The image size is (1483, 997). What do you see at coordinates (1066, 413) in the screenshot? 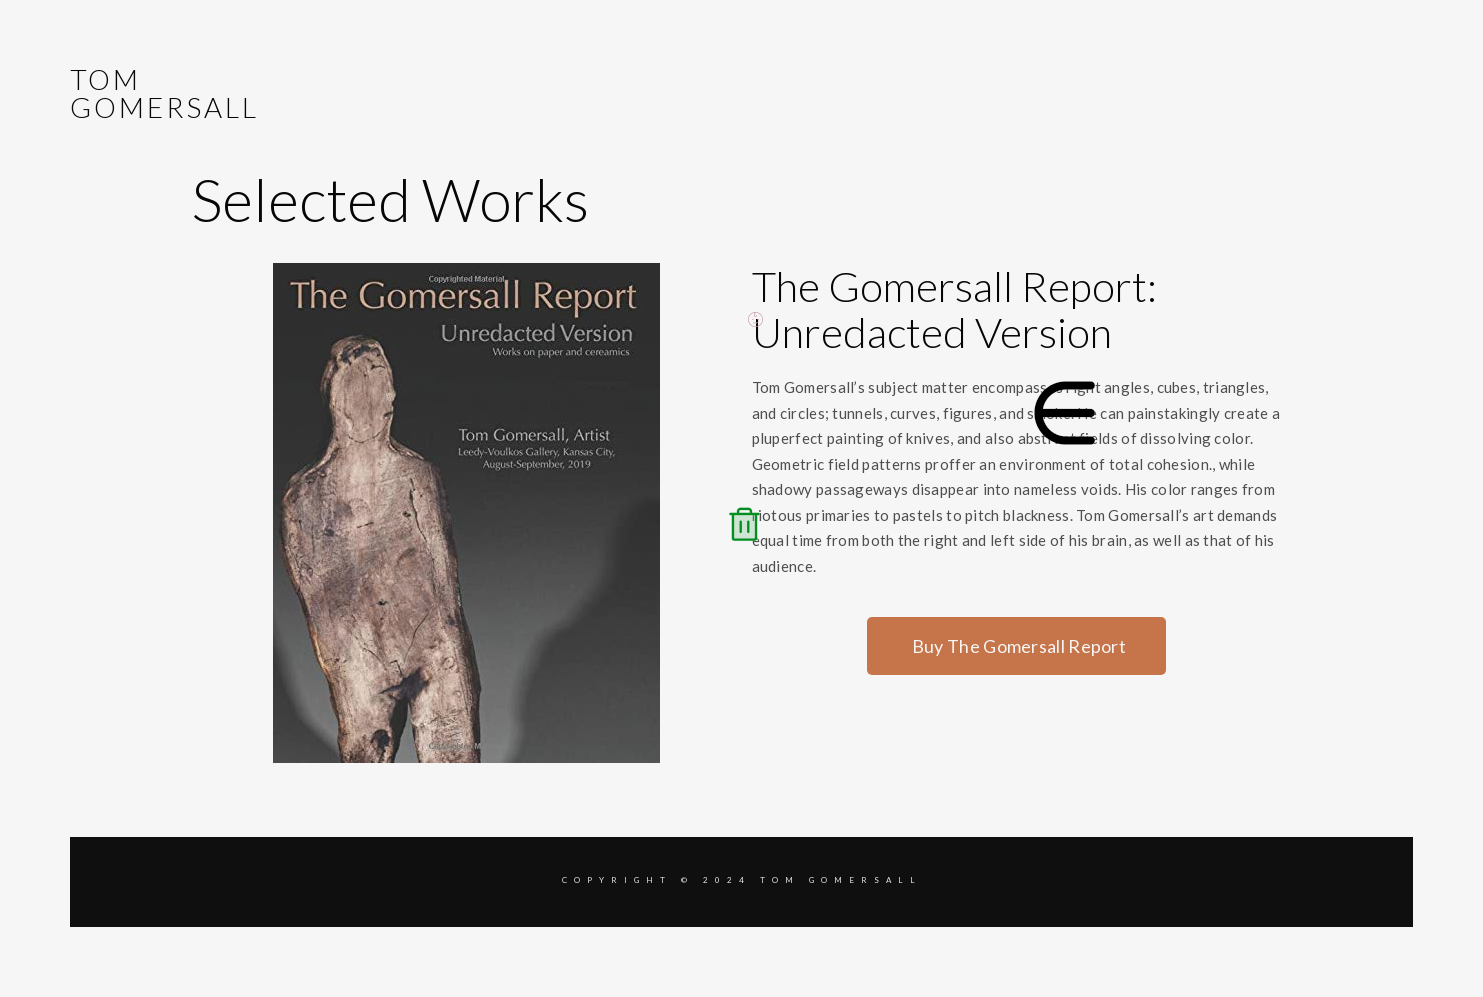
I see `indicates set membership in mathematical notation` at bounding box center [1066, 413].